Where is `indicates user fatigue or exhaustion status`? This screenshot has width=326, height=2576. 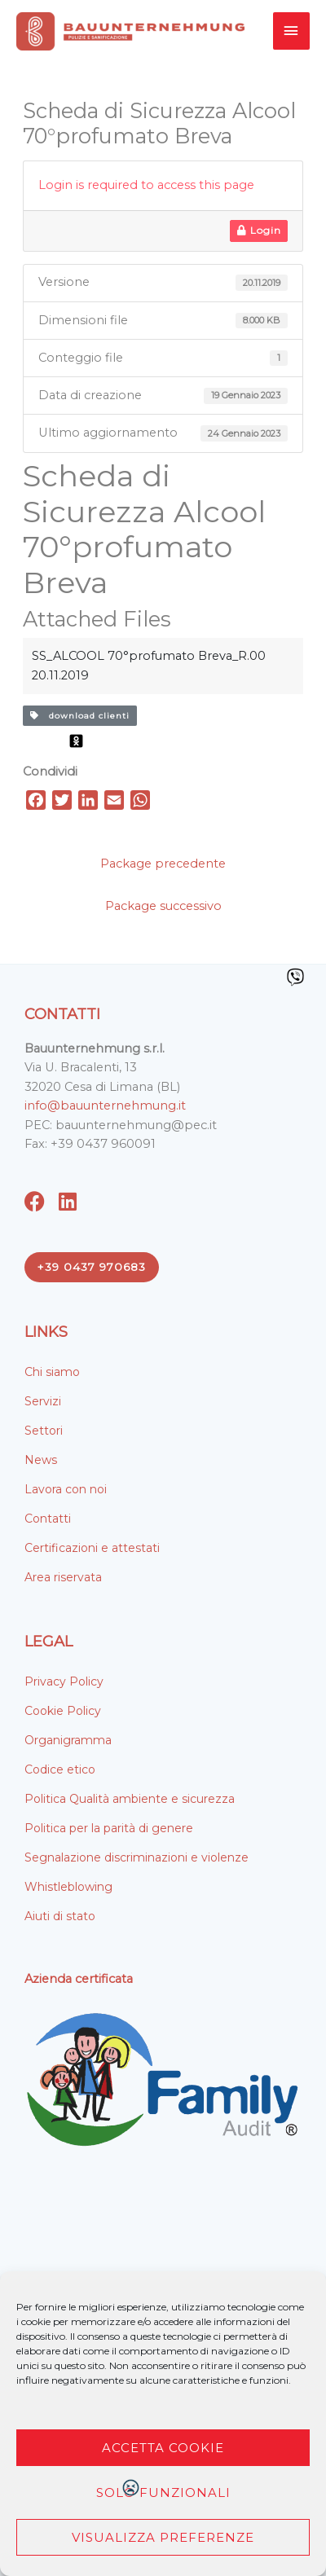 indicates user fatigue or exhaustion status is located at coordinates (130, 2487).